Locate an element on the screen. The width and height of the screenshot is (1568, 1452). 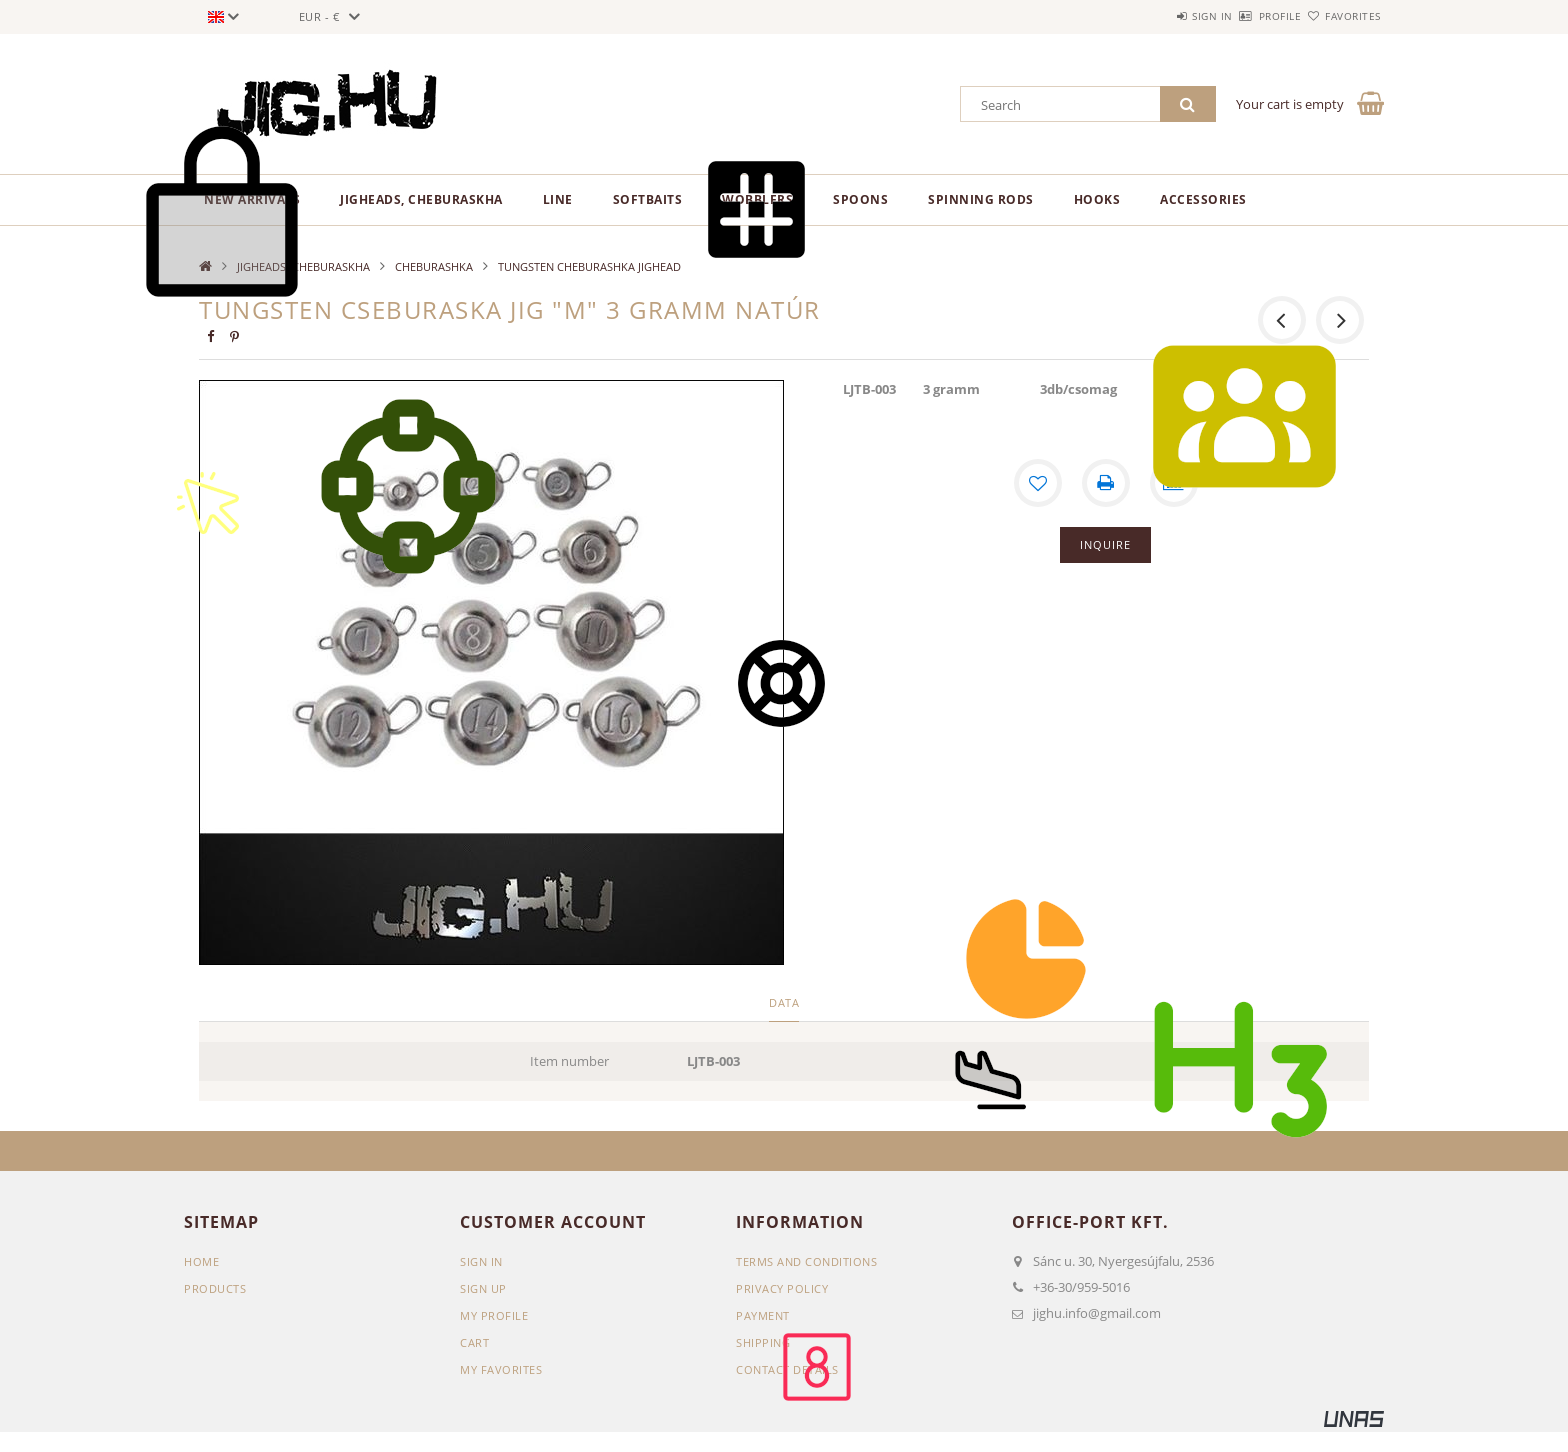
format text as heading level 3 is located at coordinates (1231, 1066).